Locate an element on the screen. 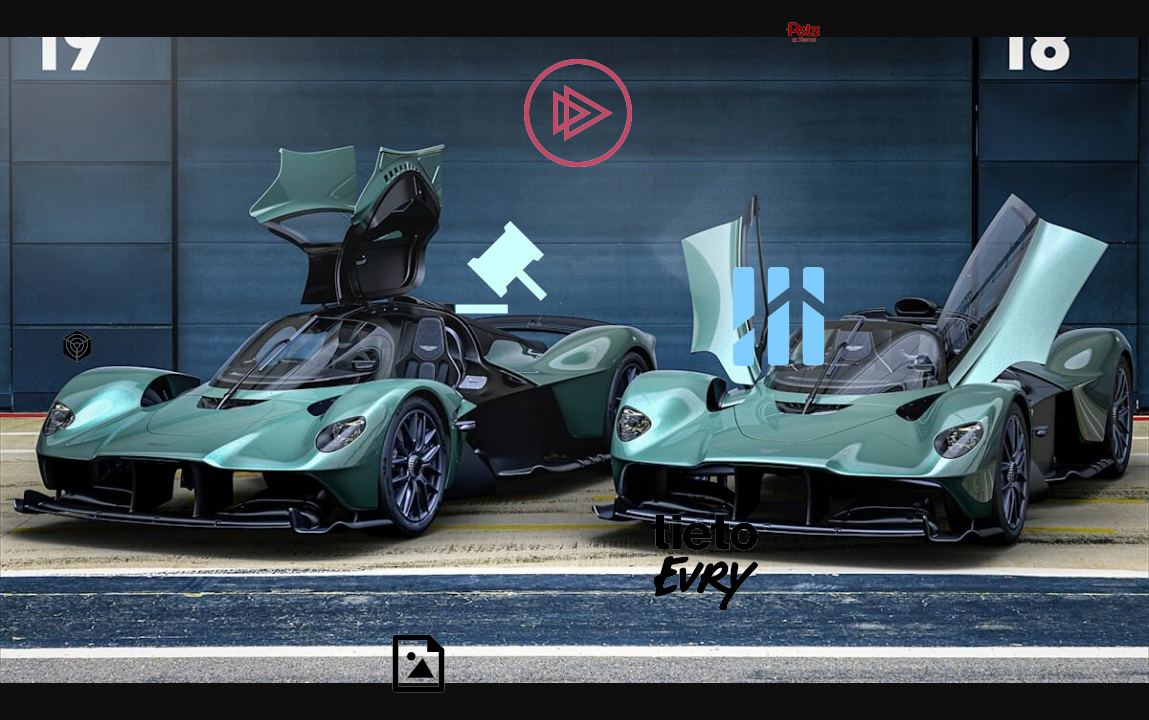 This screenshot has height=720, width=1149. trivy security scanner logo is located at coordinates (77, 346).